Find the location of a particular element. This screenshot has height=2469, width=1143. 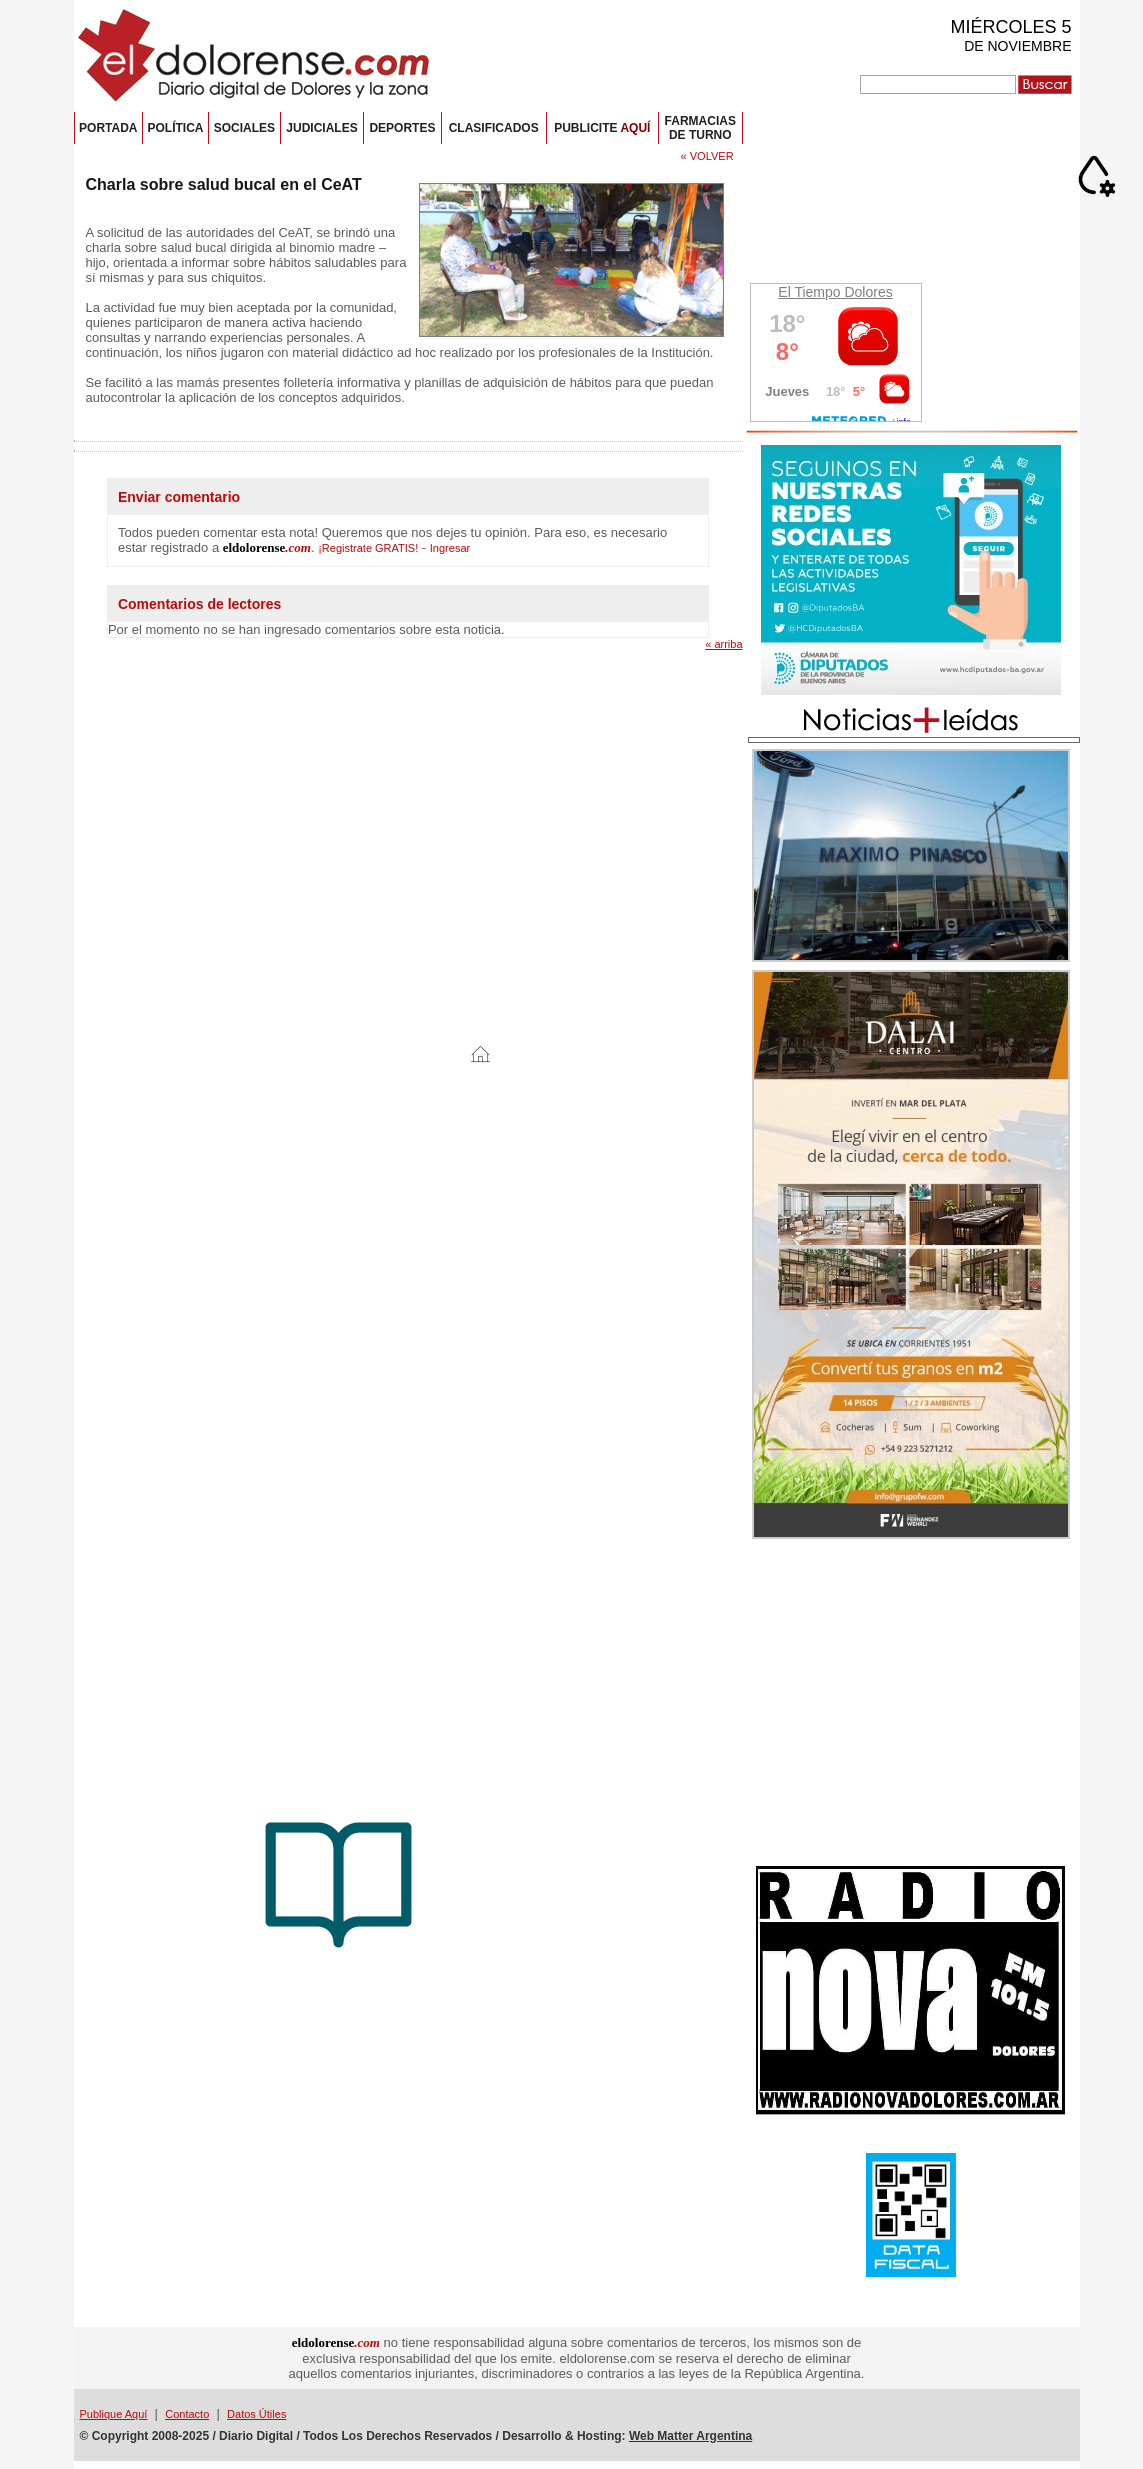

configure water or liquid settings is located at coordinates (1094, 175).